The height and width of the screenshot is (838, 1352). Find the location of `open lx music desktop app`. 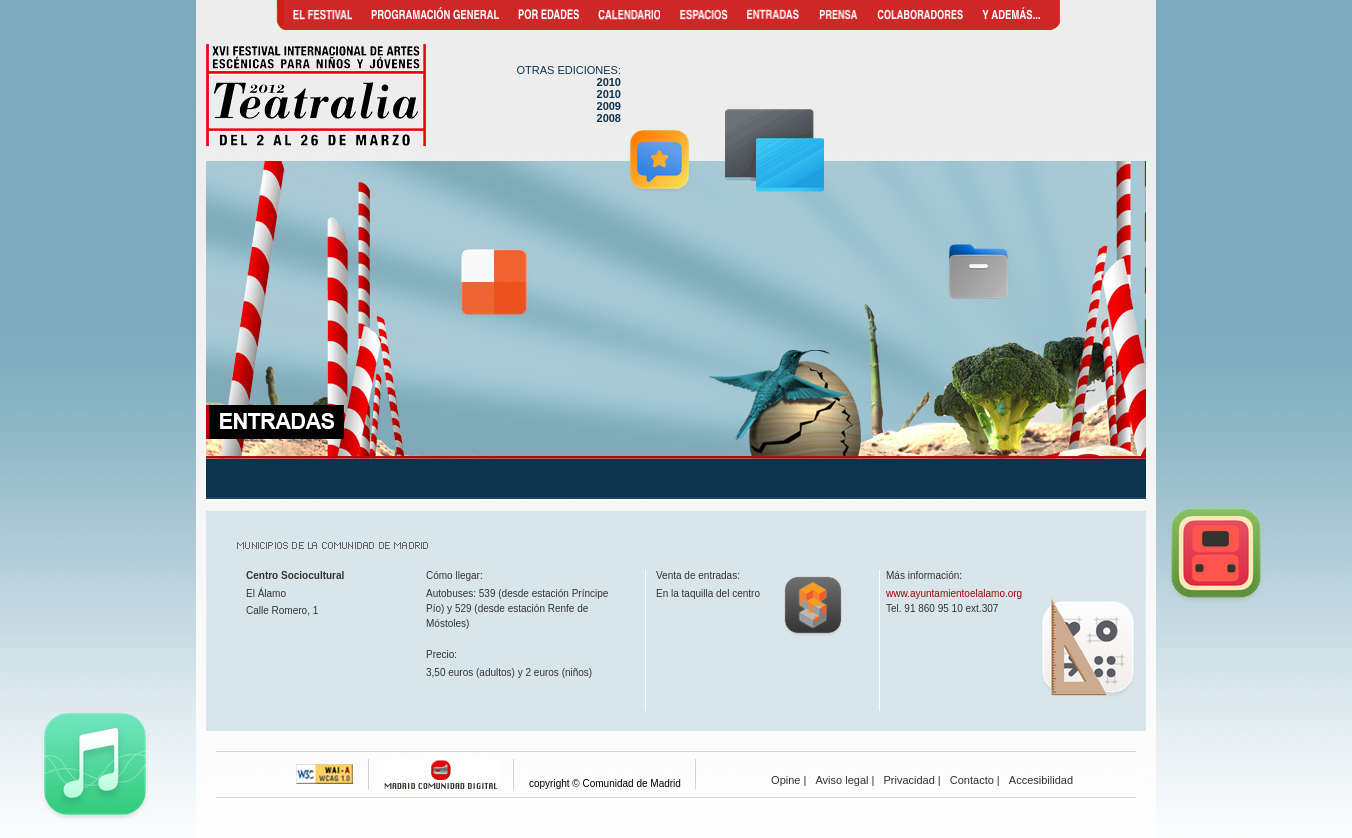

open lx music desktop app is located at coordinates (95, 764).